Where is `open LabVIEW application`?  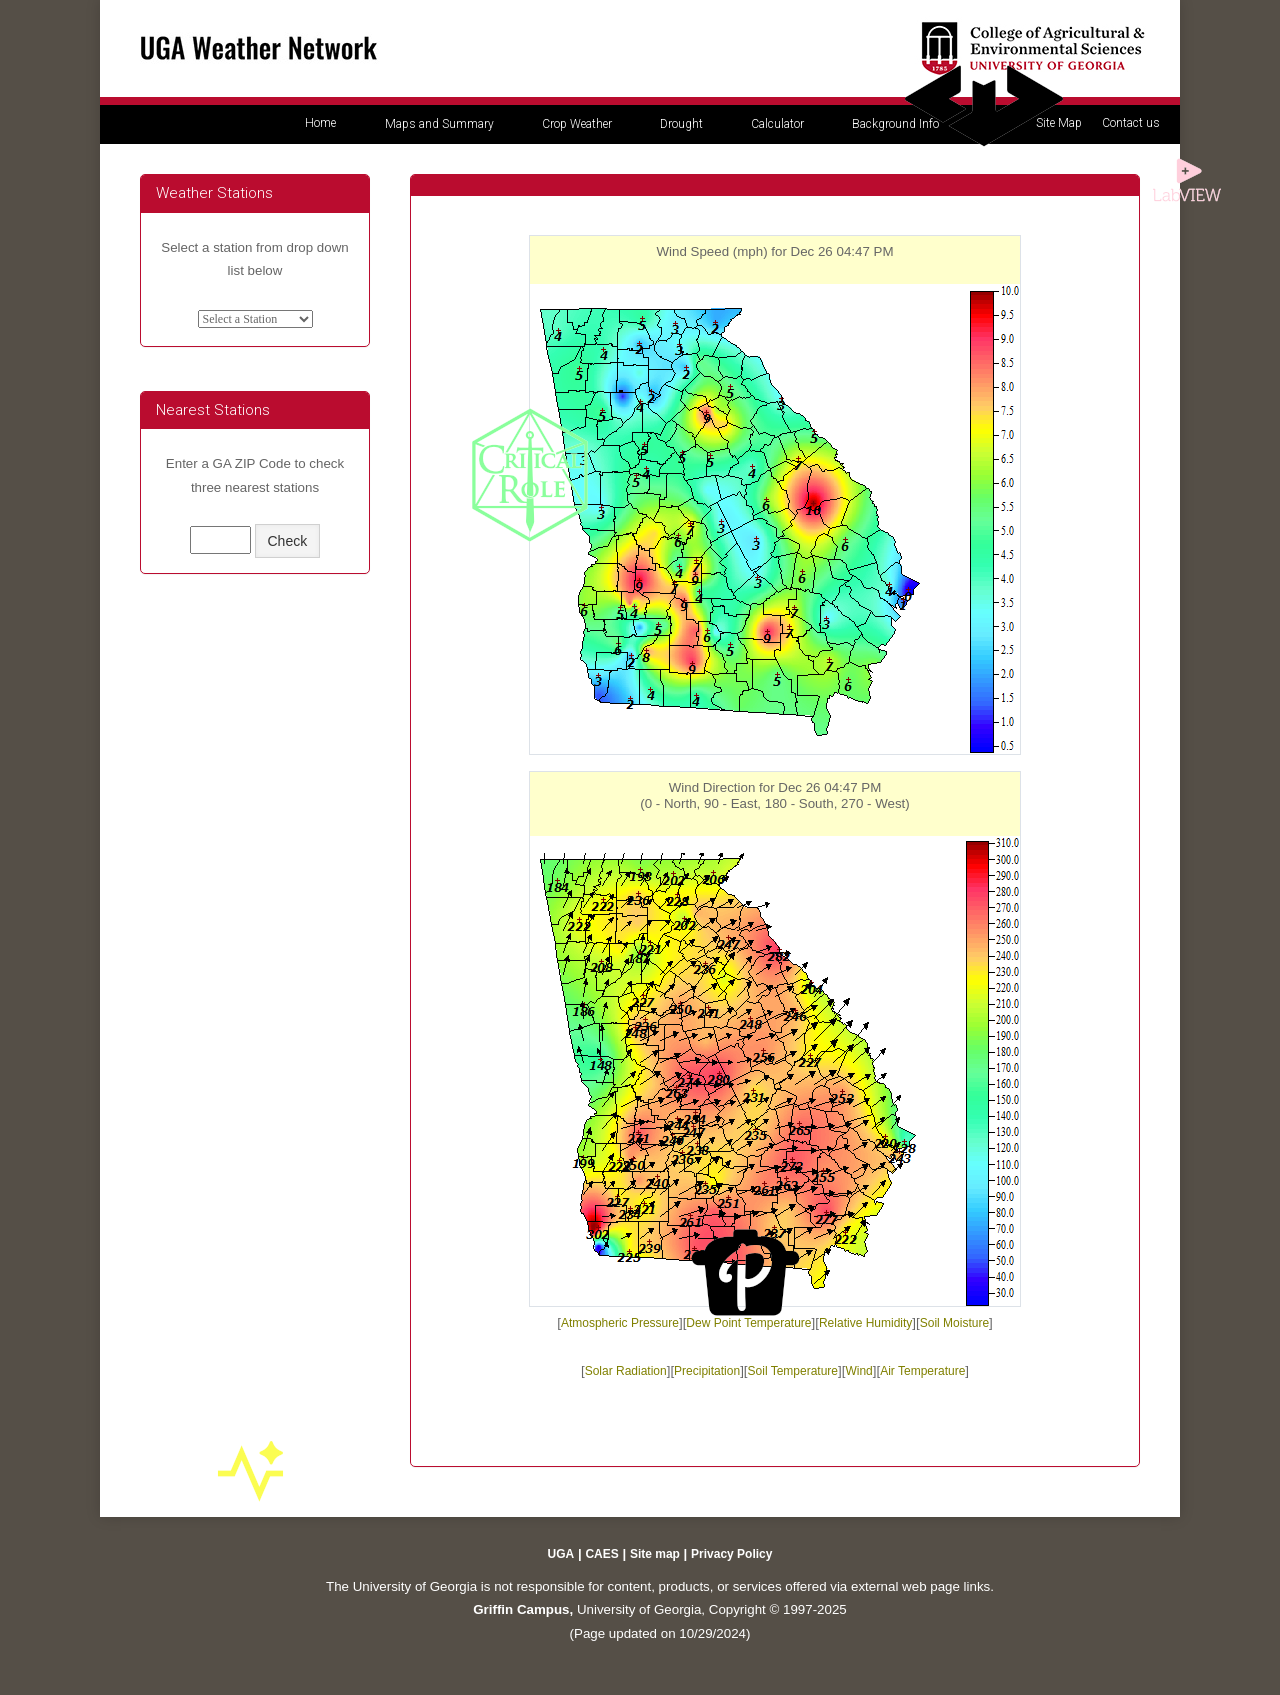
open LabVIEW application is located at coordinates (1187, 180).